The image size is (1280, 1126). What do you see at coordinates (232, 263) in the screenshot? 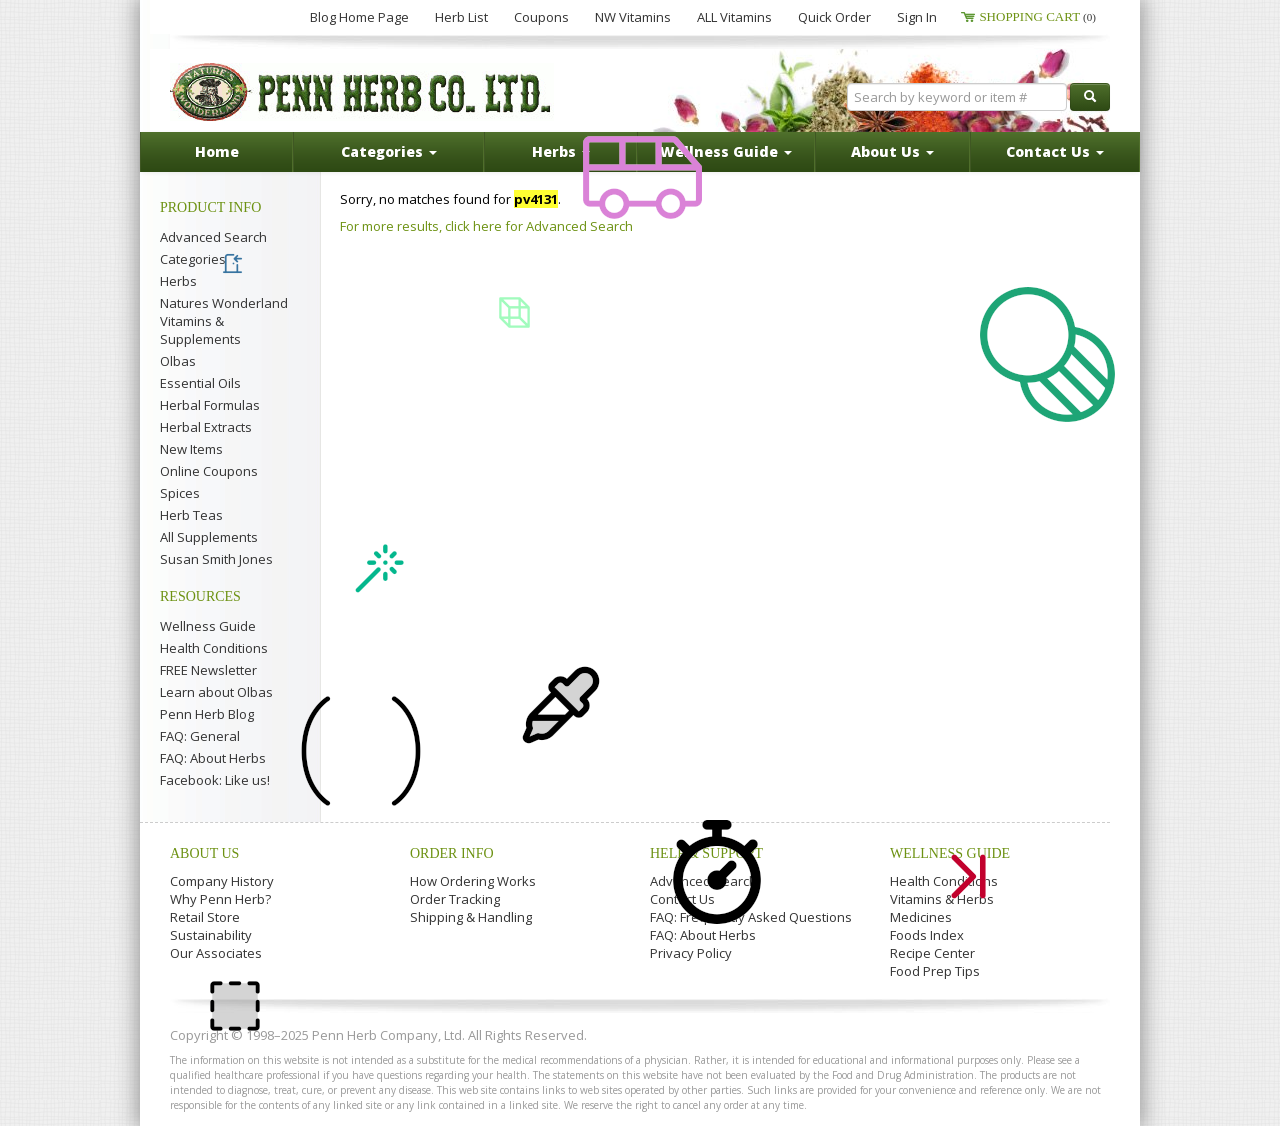
I see `log in or sign in to your account` at bounding box center [232, 263].